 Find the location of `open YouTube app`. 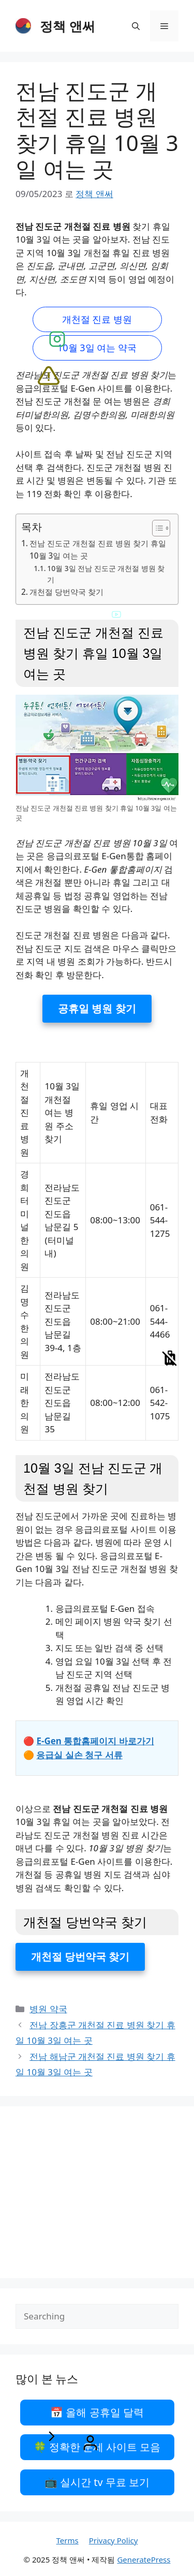

open YouTube app is located at coordinates (116, 615).